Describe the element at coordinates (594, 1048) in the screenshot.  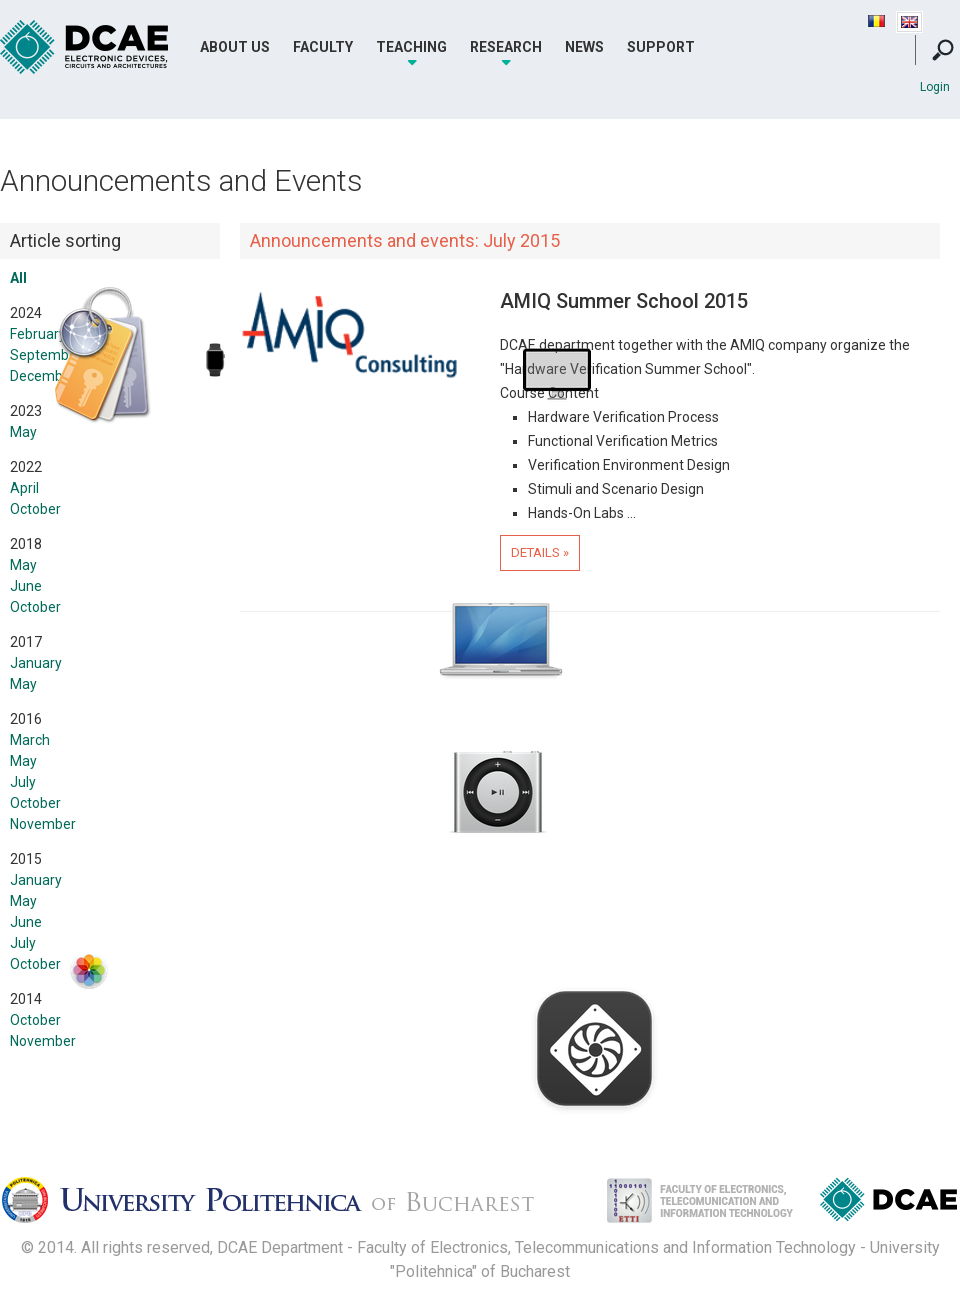
I see `open system engineering or hardware settings` at that location.